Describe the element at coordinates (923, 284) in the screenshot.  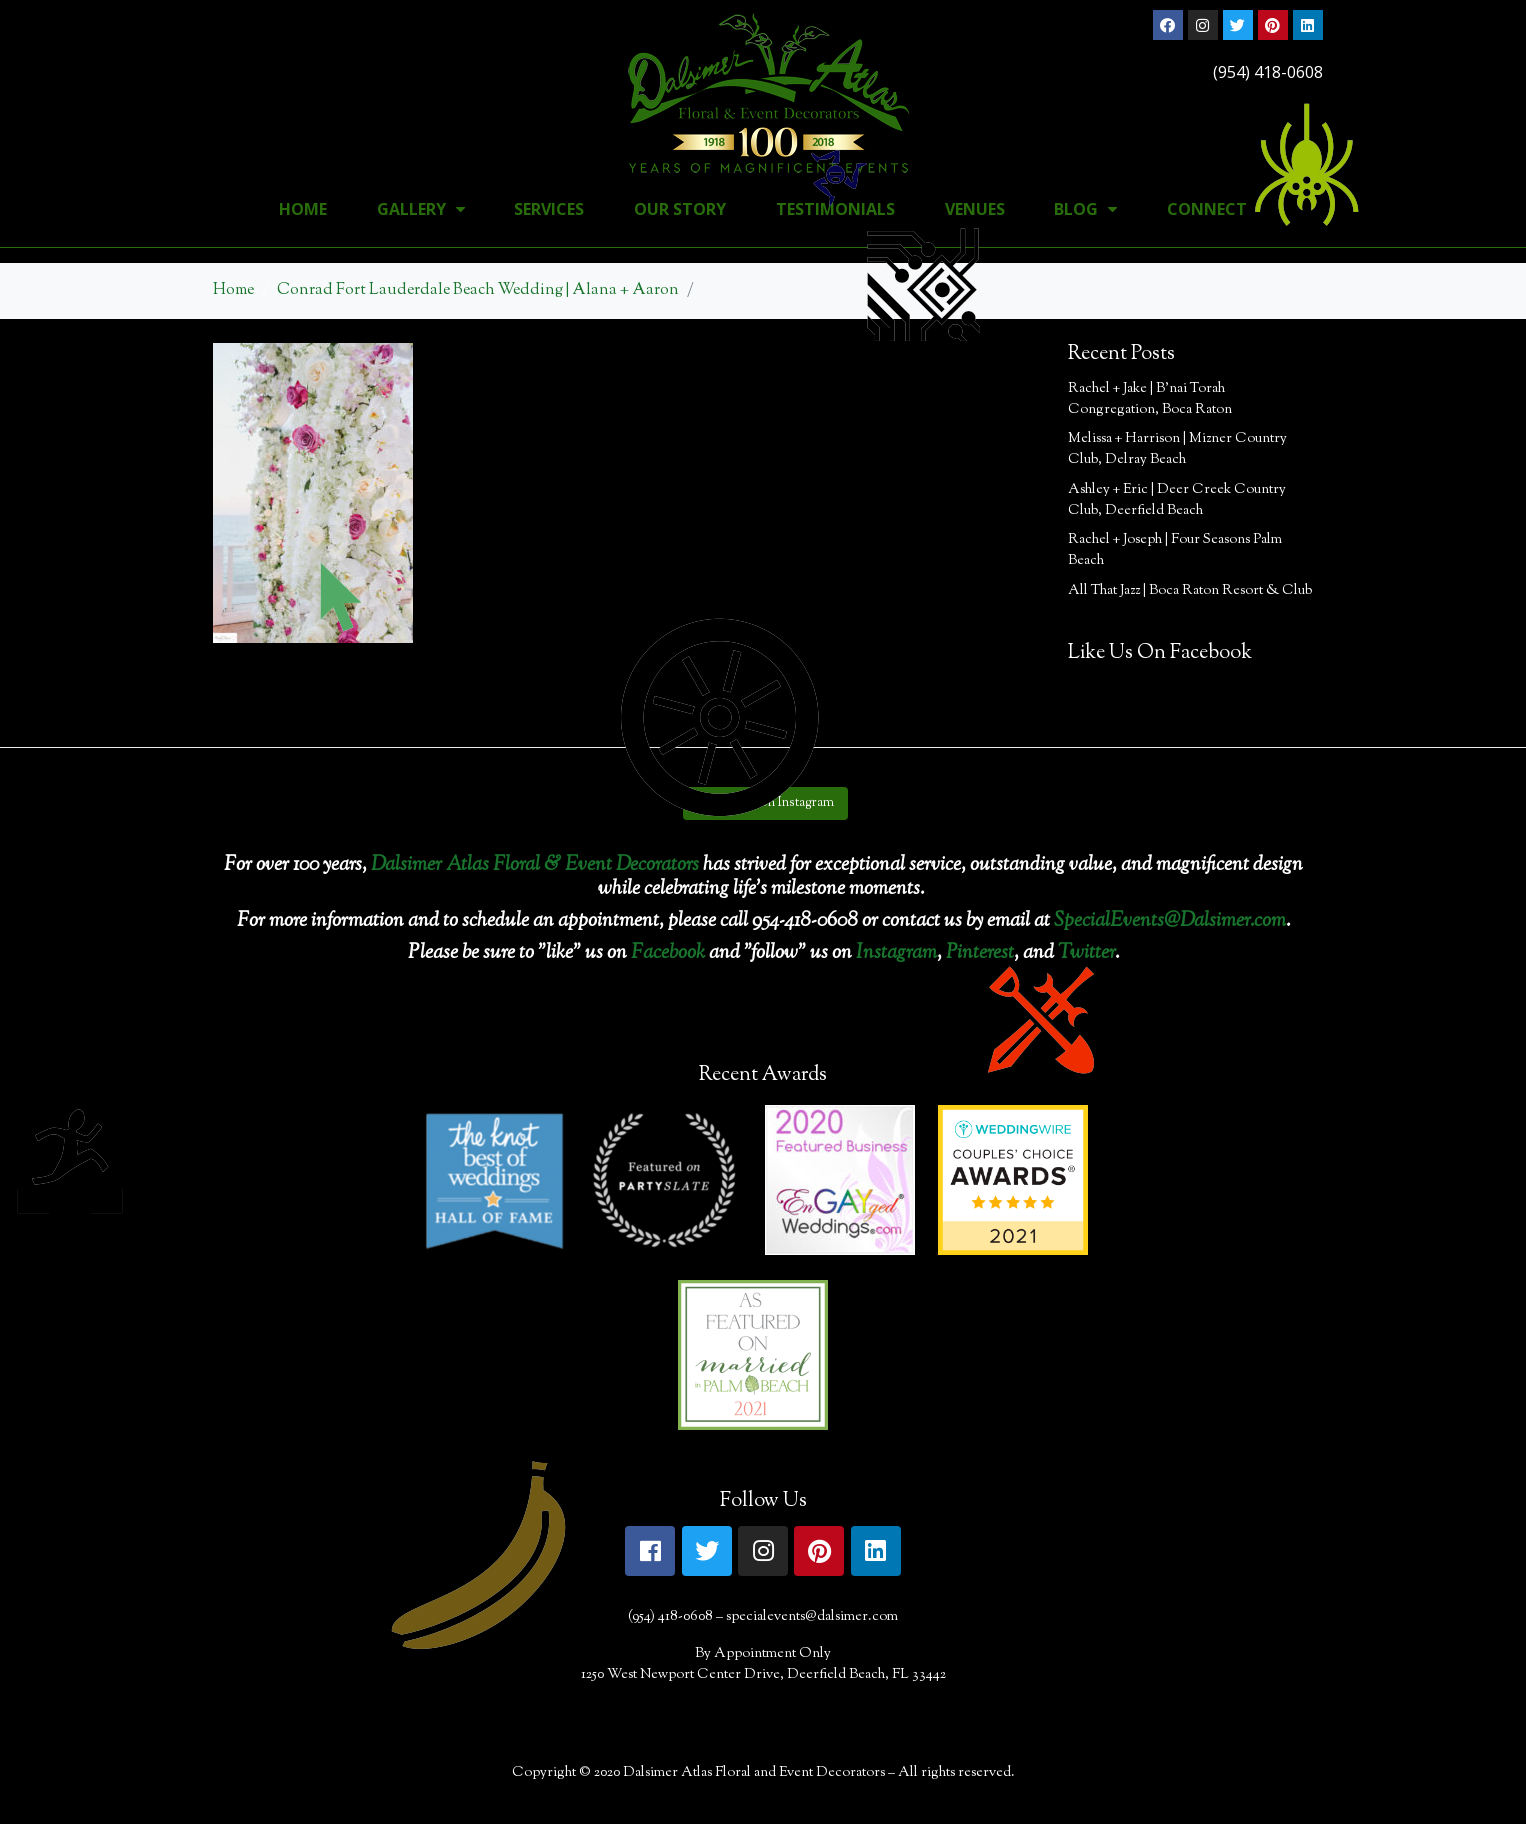
I see `access hardware or system settings` at that location.